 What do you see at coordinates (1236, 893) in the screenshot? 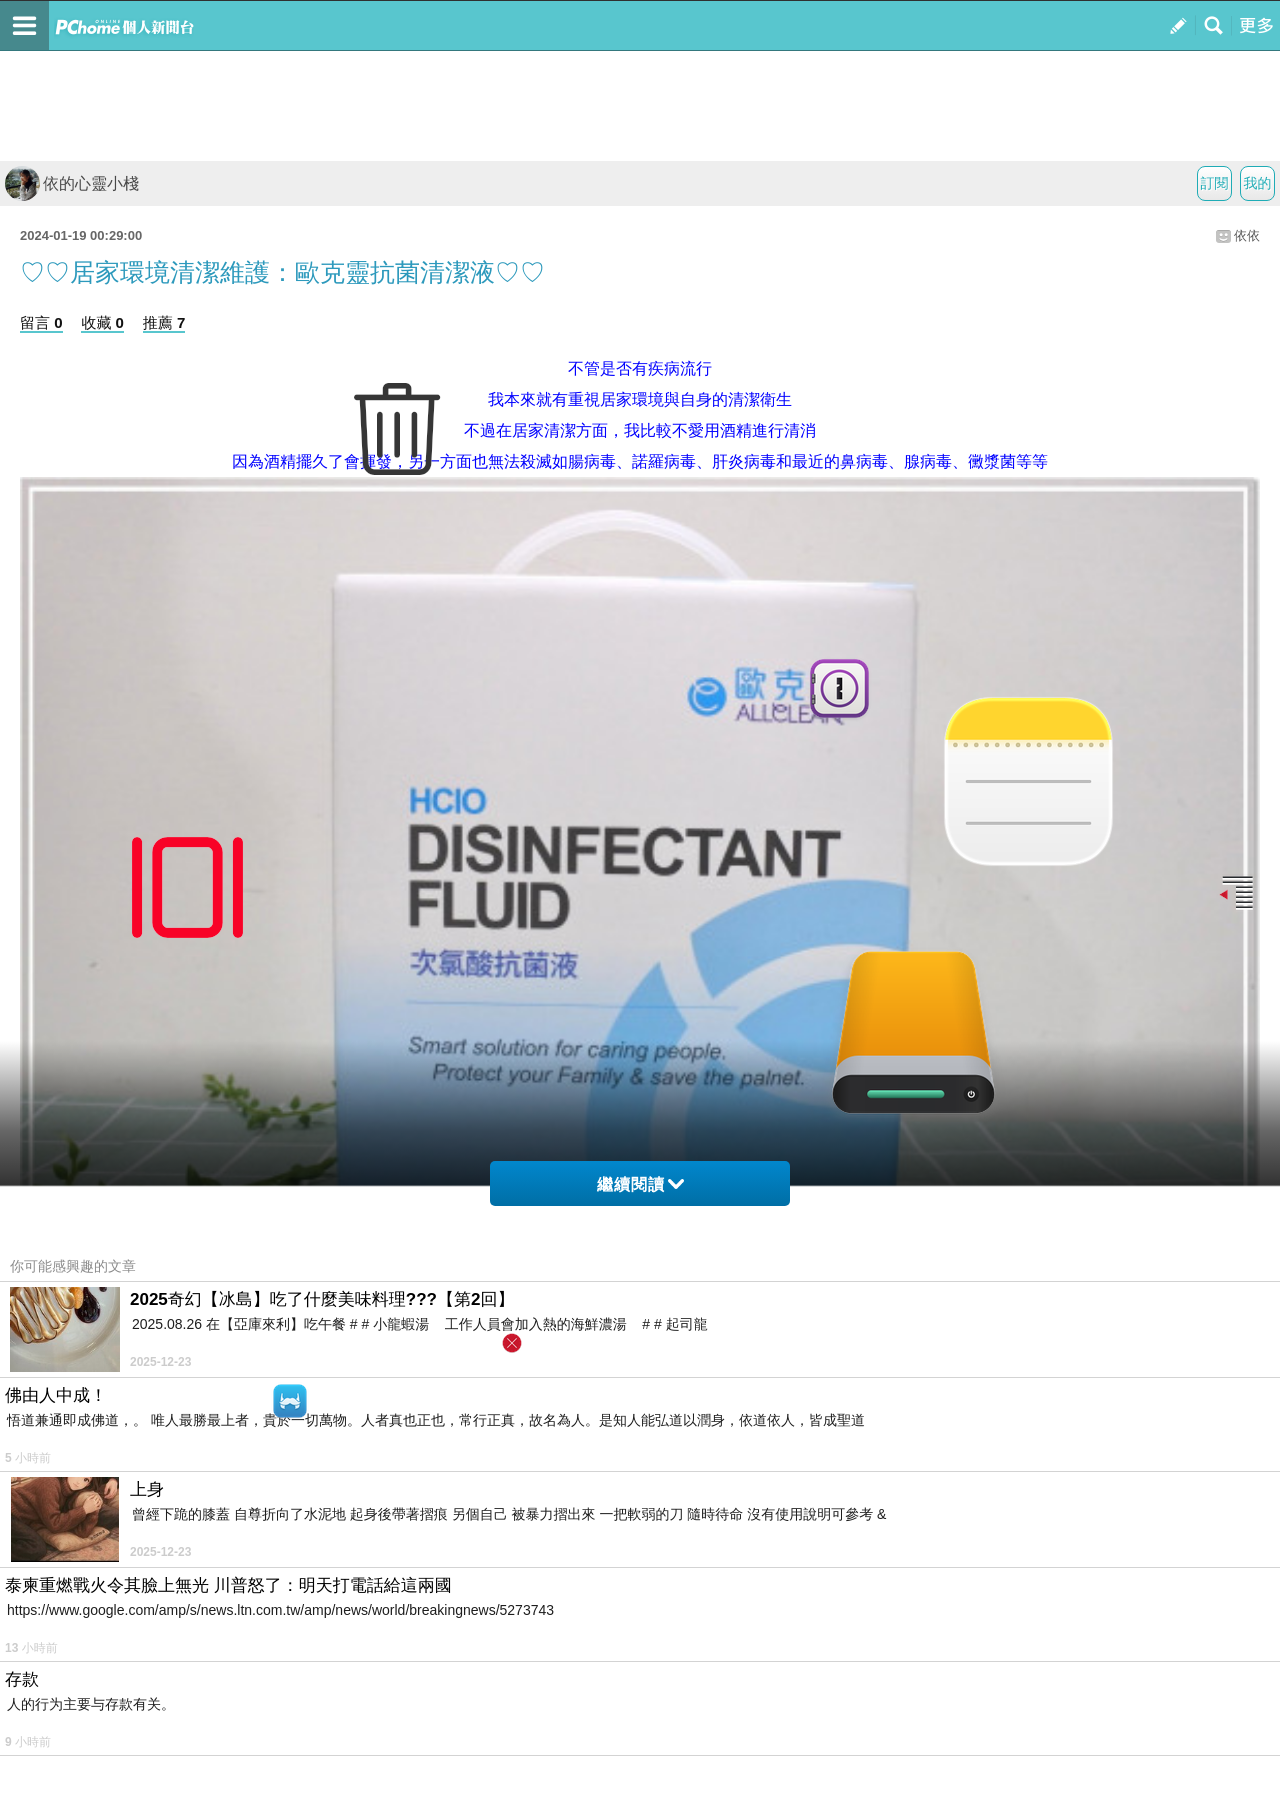
I see `decrease text indentation` at bounding box center [1236, 893].